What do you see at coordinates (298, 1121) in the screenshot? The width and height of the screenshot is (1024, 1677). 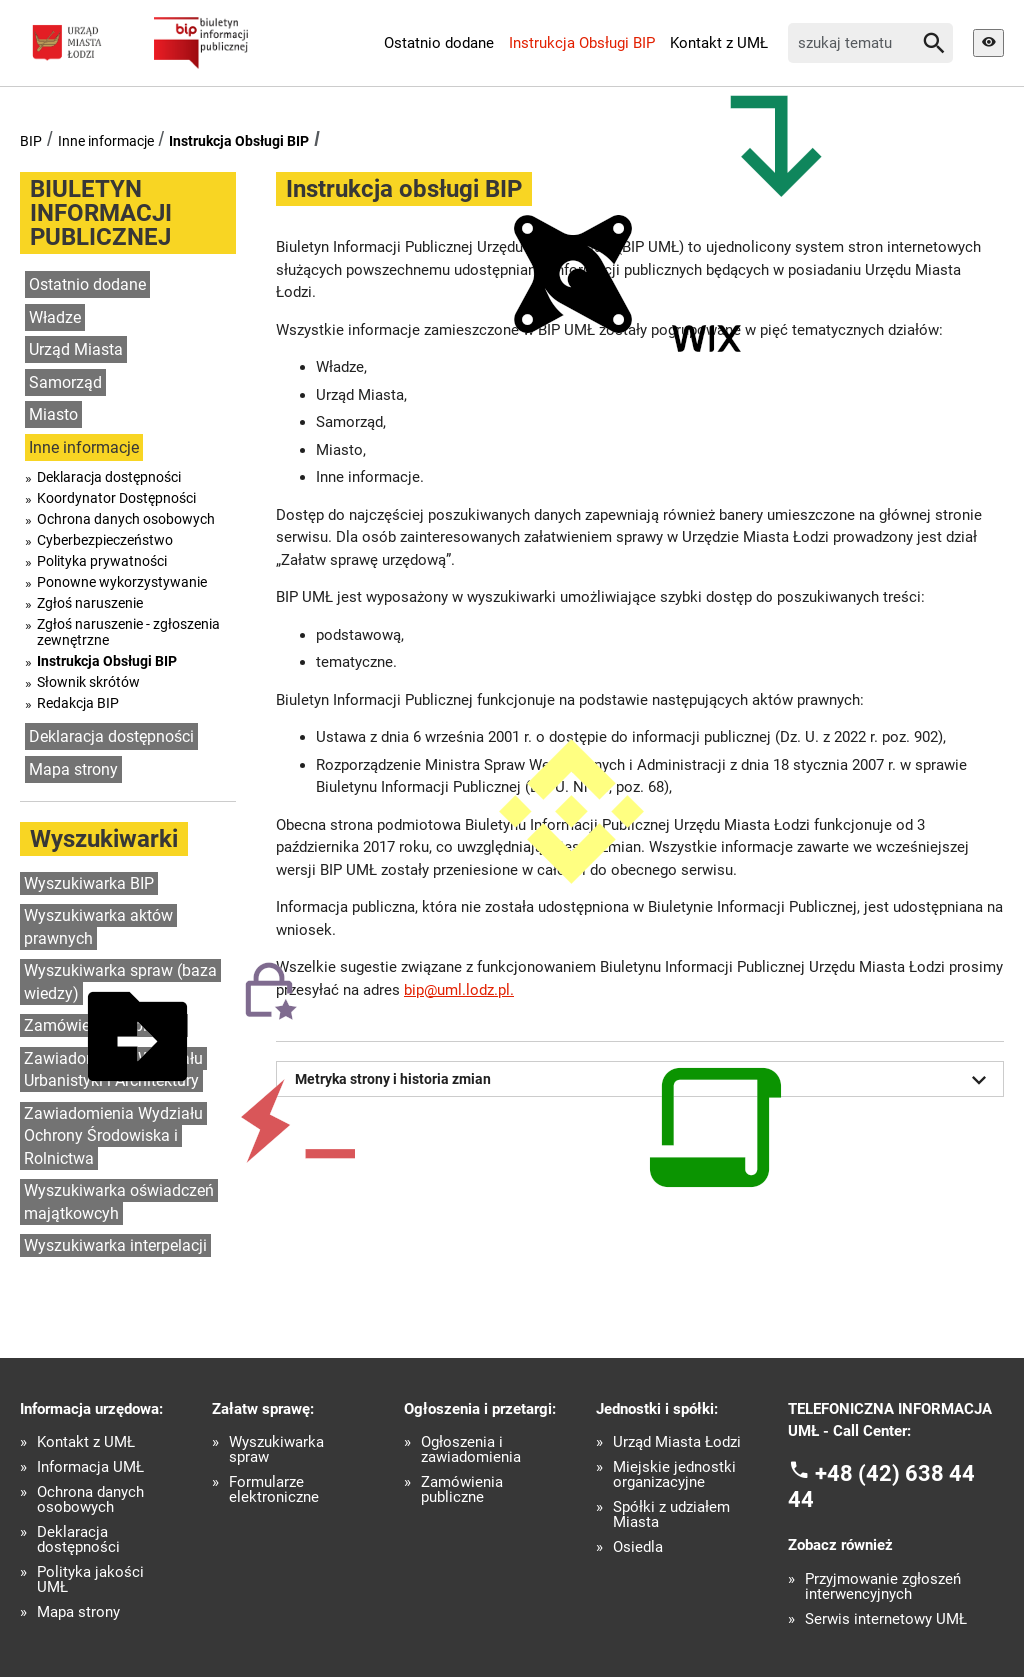 I see `open hyper terminal application` at bounding box center [298, 1121].